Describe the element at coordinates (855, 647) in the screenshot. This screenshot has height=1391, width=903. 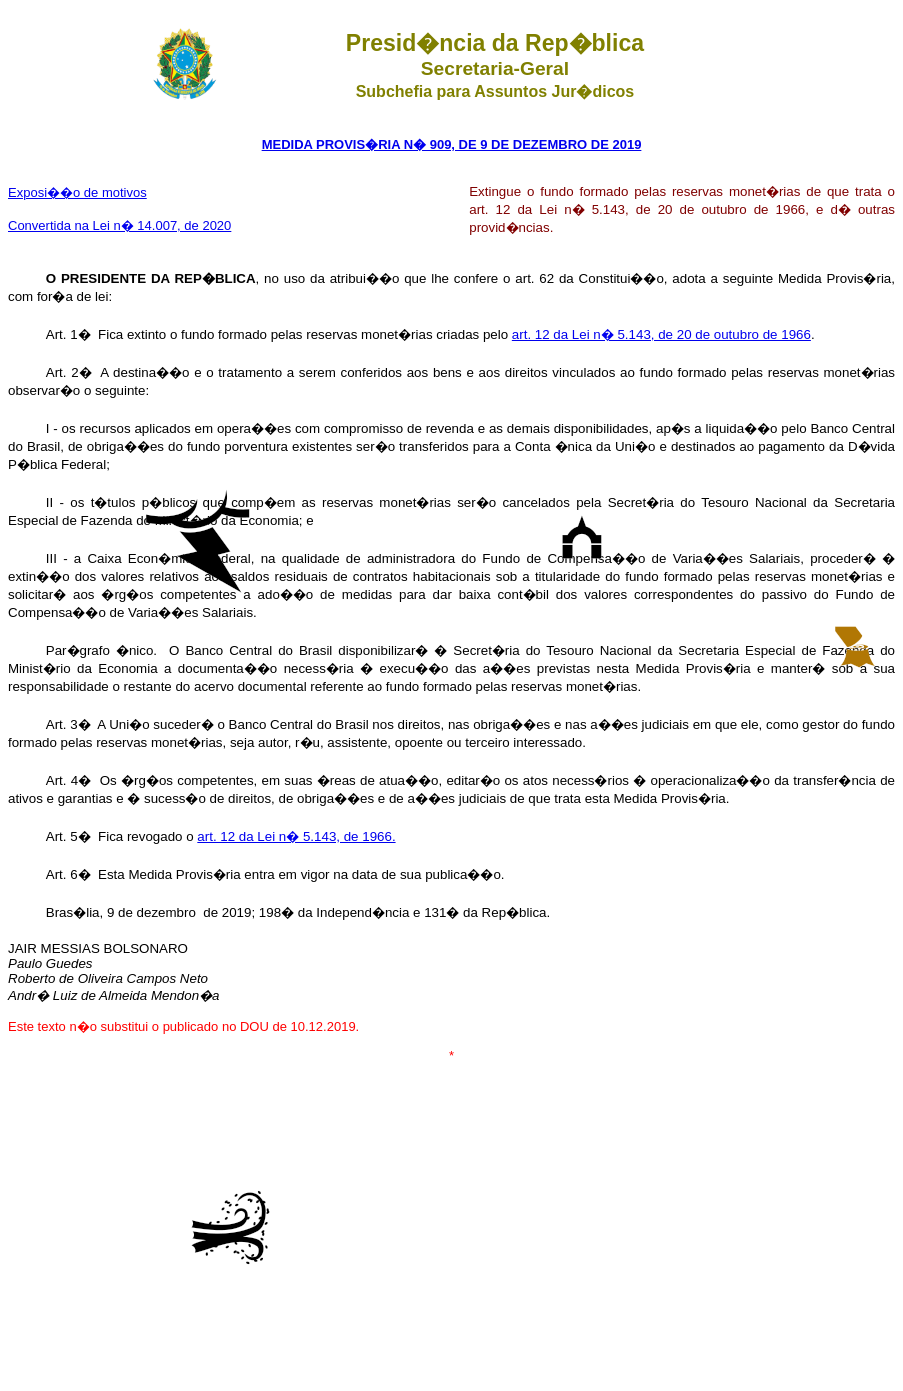
I see `logging or deforestation activity indicator` at that location.